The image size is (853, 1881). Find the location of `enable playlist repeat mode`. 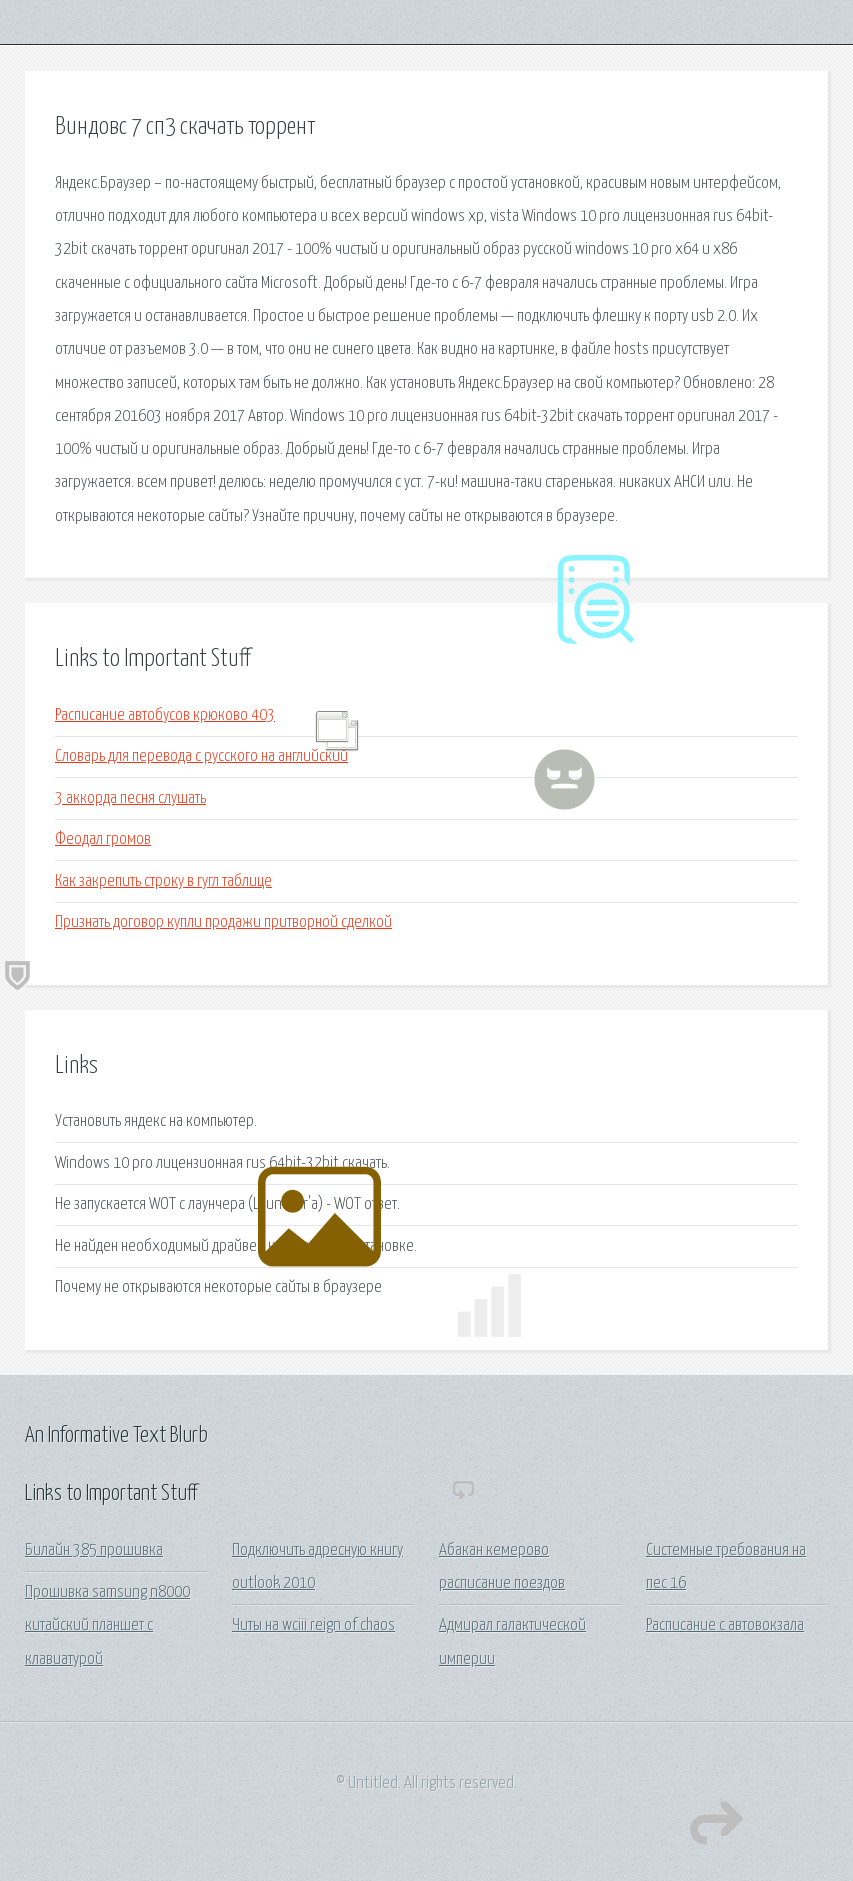

enable playlist repeat mode is located at coordinates (463, 1488).